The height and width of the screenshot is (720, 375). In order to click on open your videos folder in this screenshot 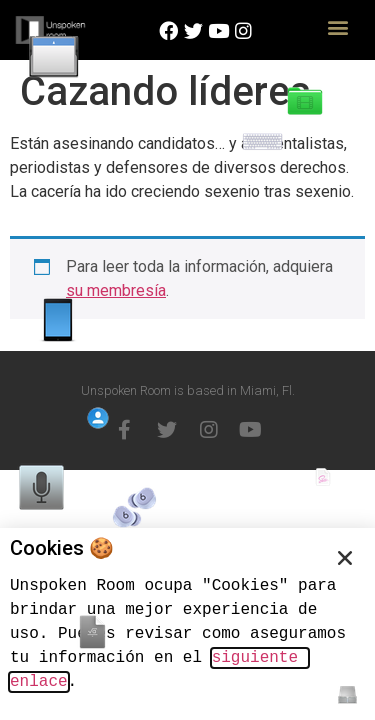, I will do `click(305, 101)`.